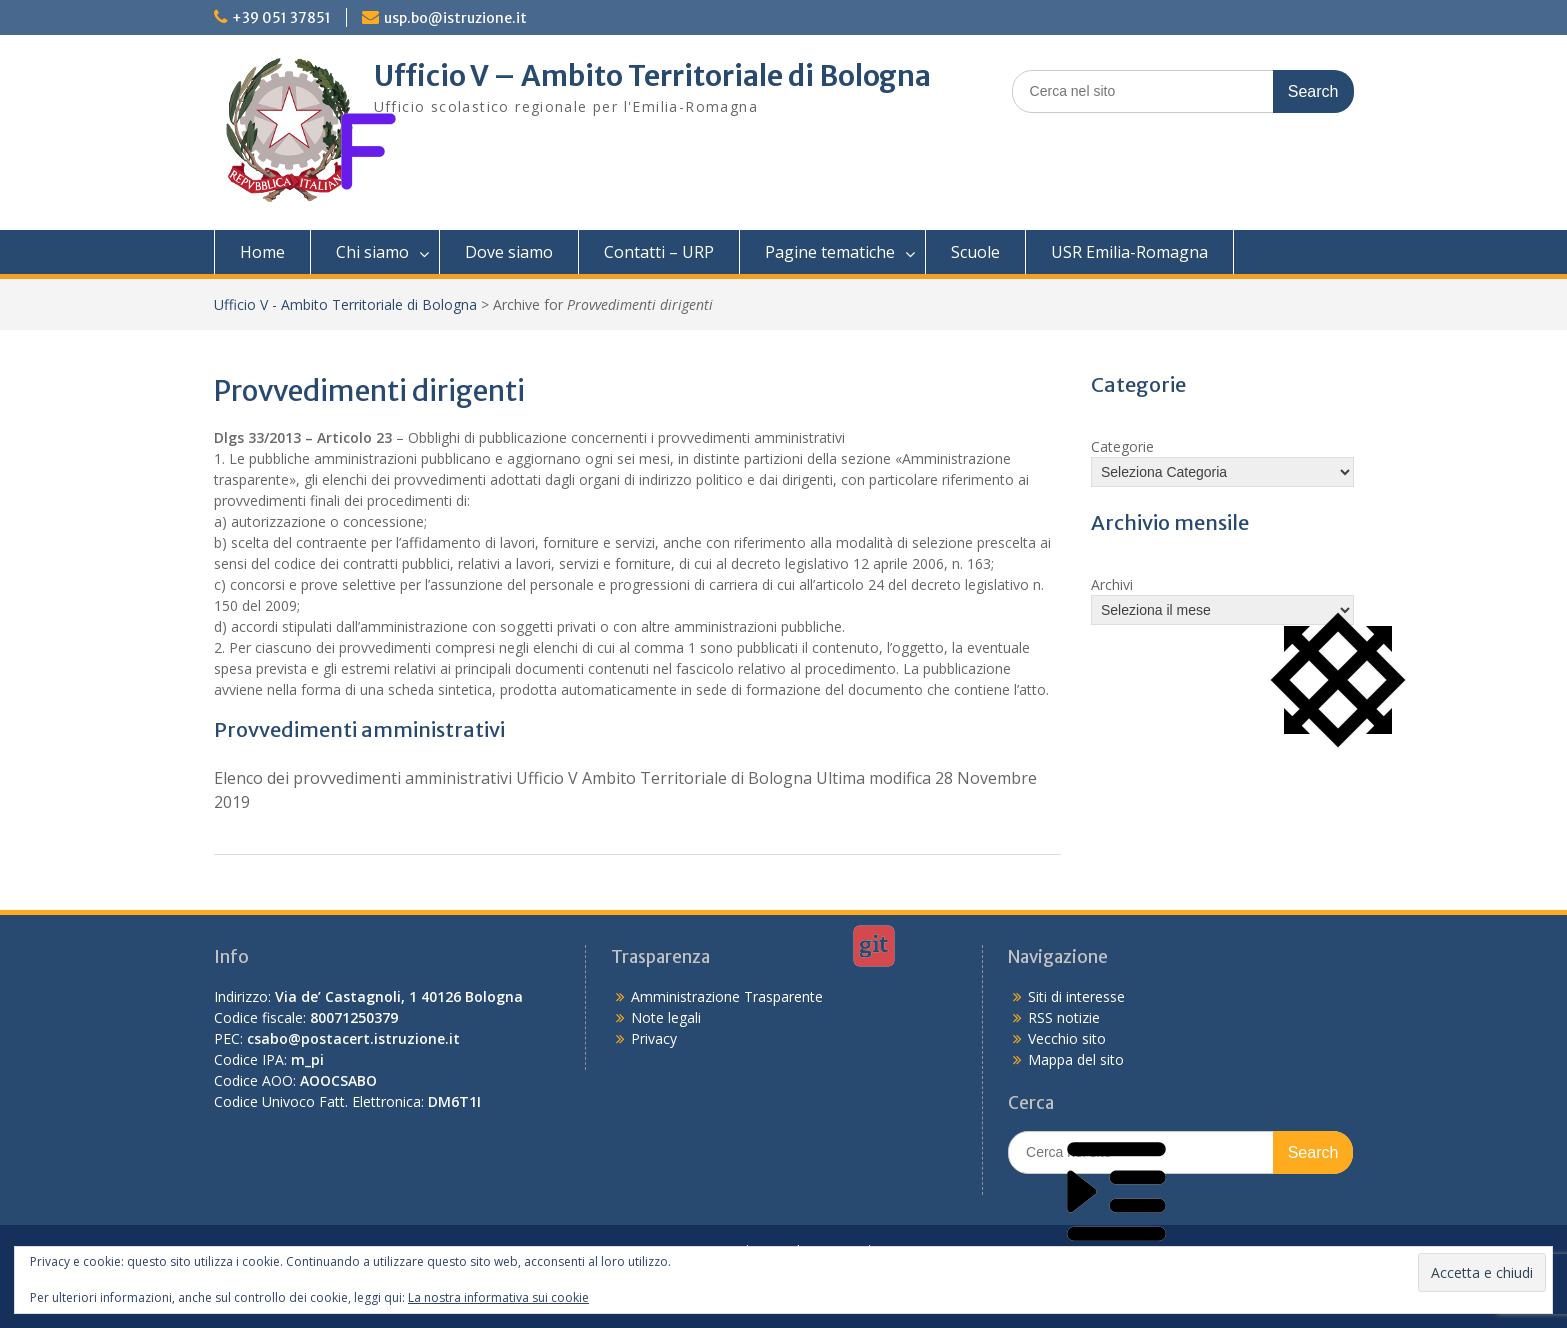 The width and height of the screenshot is (1567, 1328). I want to click on indicates items starting with the letter F, so click(368, 151).